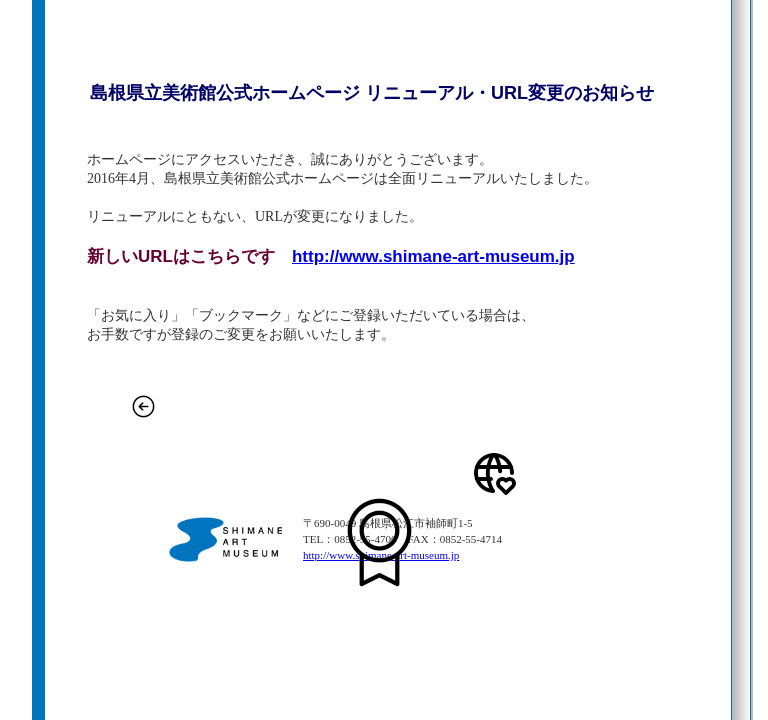 The image size is (768, 720). What do you see at coordinates (143, 406) in the screenshot?
I see `go back to the previous screen` at bounding box center [143, 406].